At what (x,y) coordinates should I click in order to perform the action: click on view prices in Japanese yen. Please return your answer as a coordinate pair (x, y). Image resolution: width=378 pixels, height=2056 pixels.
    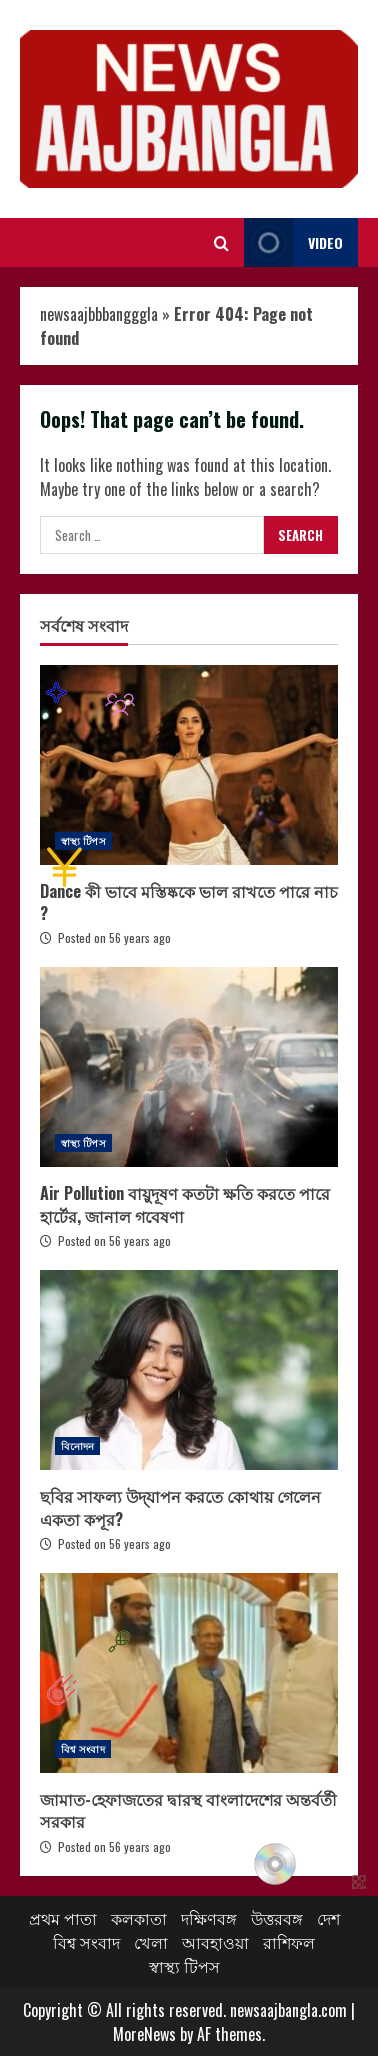
    Looking at the image, I should click on (64, 866).